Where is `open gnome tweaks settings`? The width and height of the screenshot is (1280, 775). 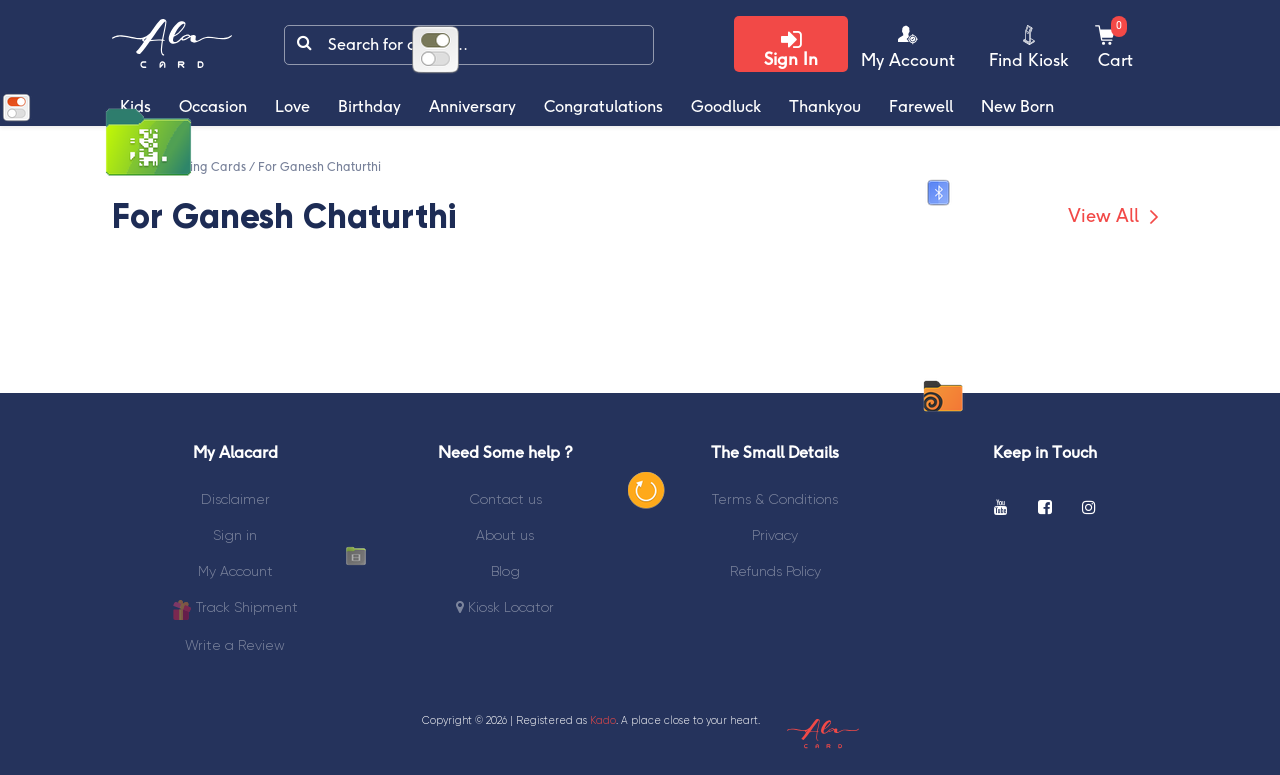 open gnome tweaks settings is located at coordinates (435, 49).